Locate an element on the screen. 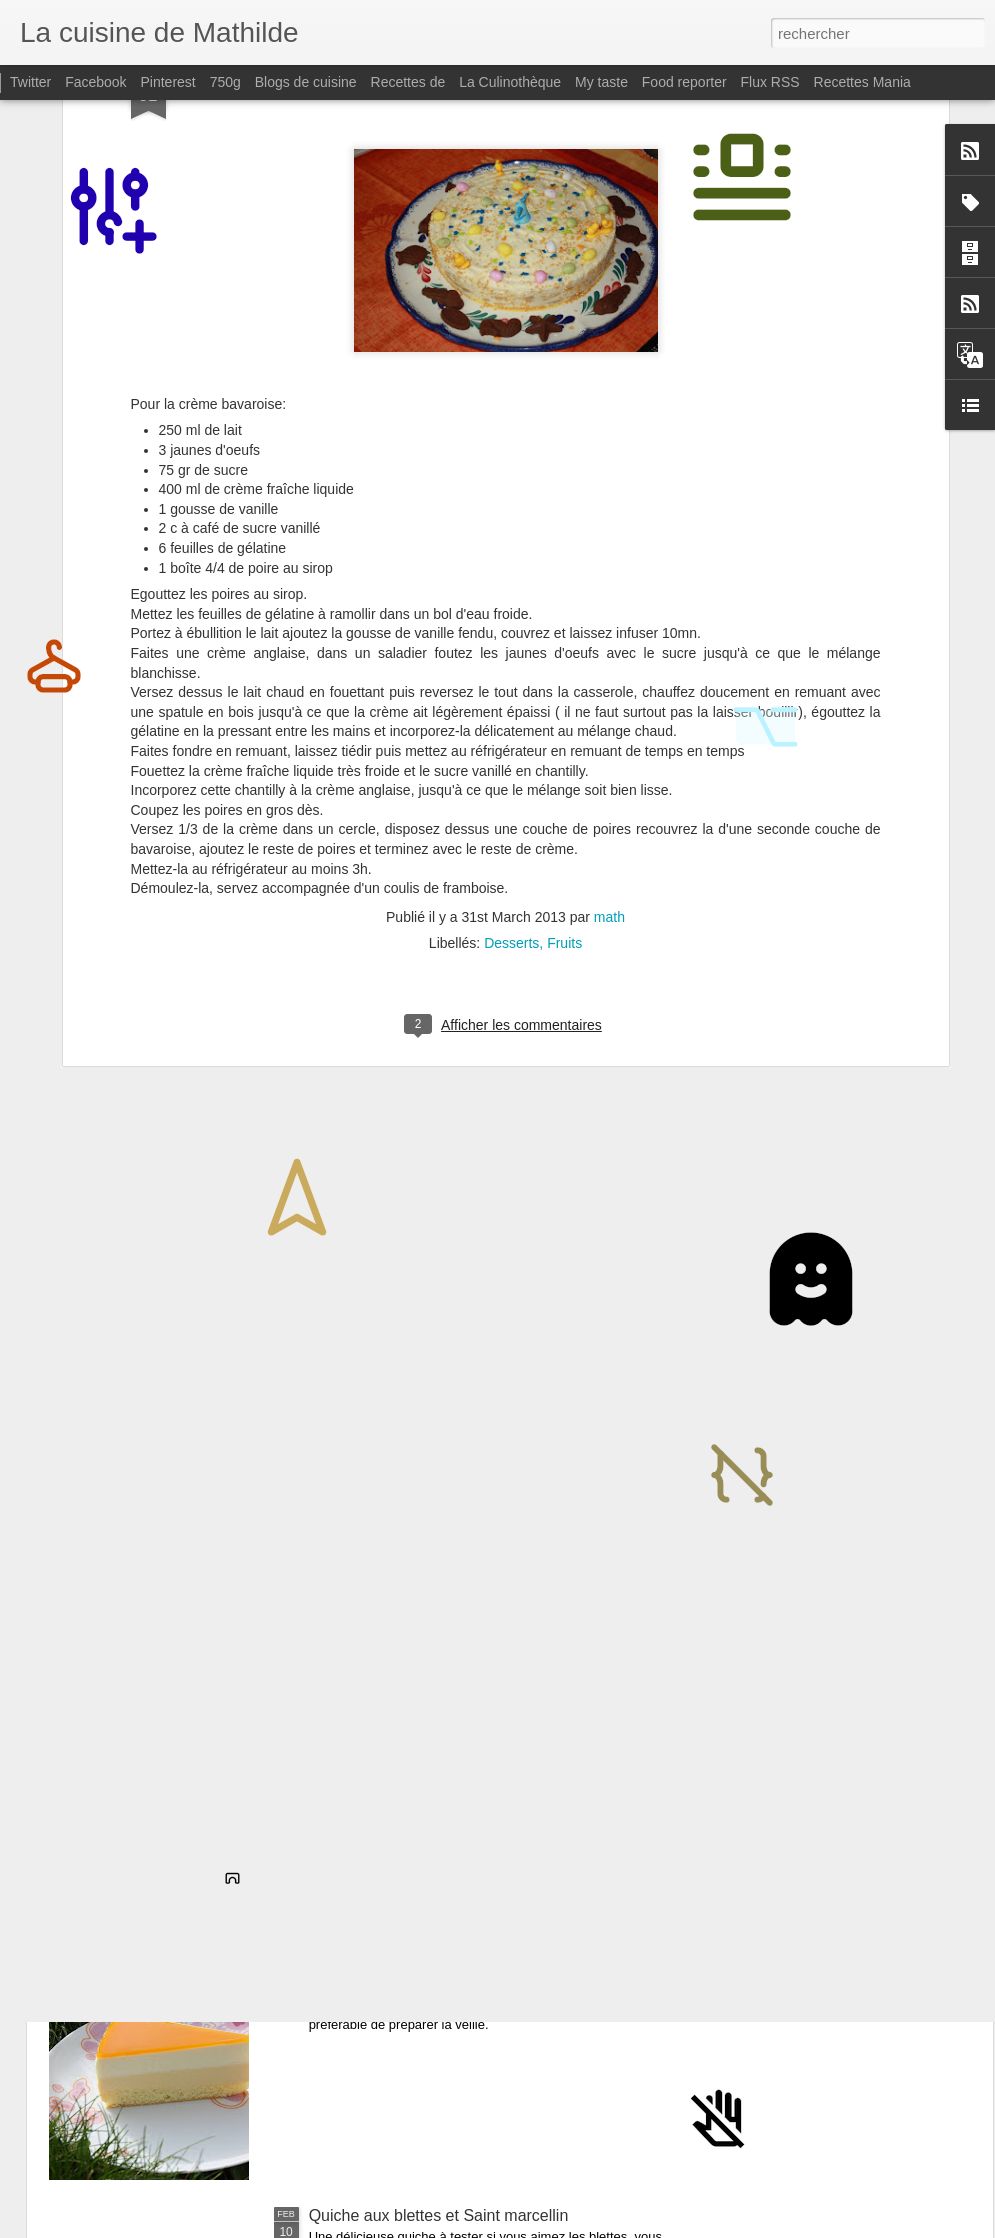  add a new filter or setting option is located at coordinates (109, 206).